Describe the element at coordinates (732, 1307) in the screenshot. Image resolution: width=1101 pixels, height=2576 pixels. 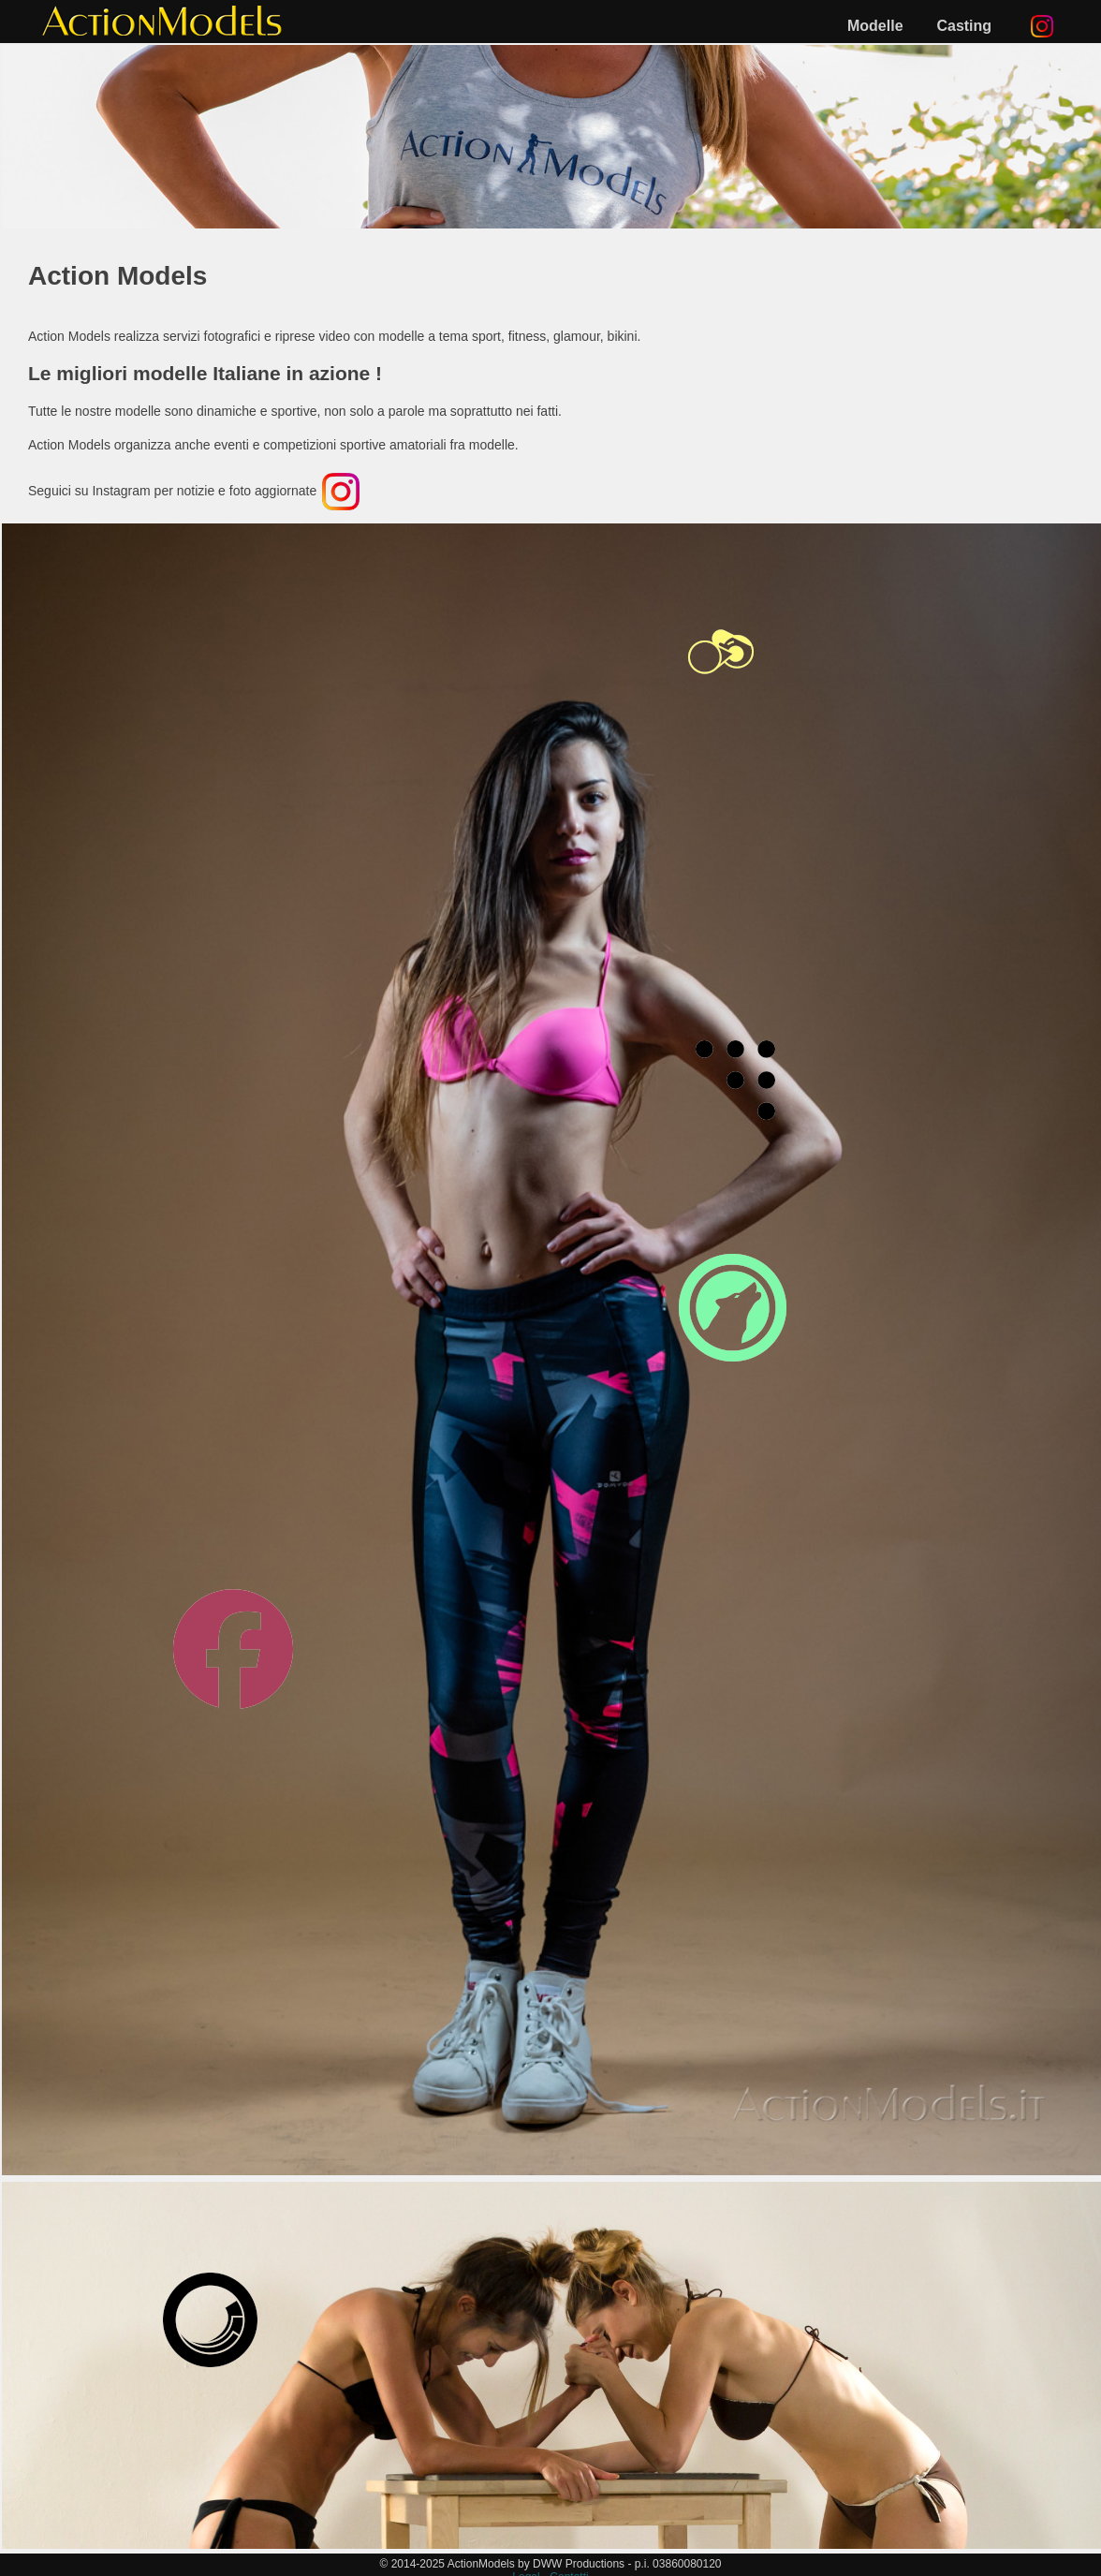
I see `open librewolf browser` at that location.